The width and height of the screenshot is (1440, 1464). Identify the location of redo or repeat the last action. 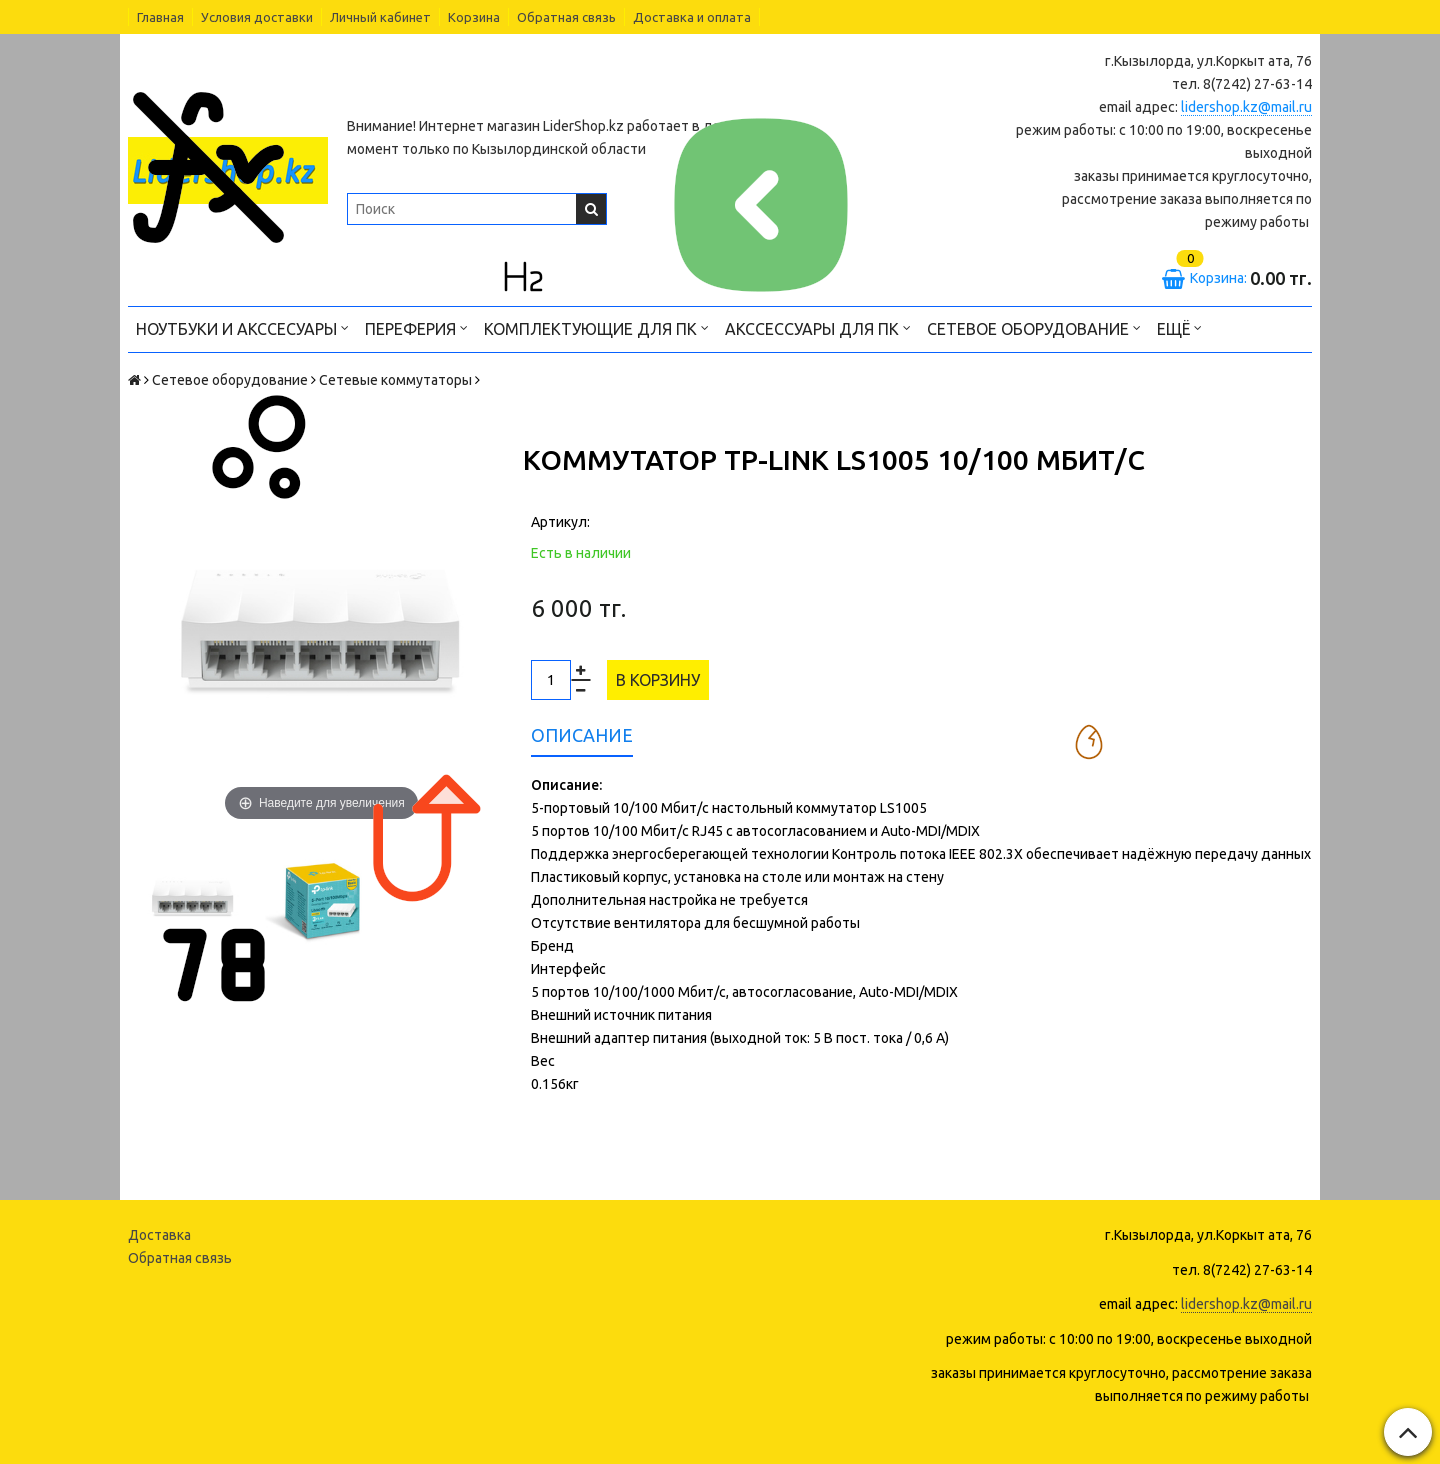
(422, 838).